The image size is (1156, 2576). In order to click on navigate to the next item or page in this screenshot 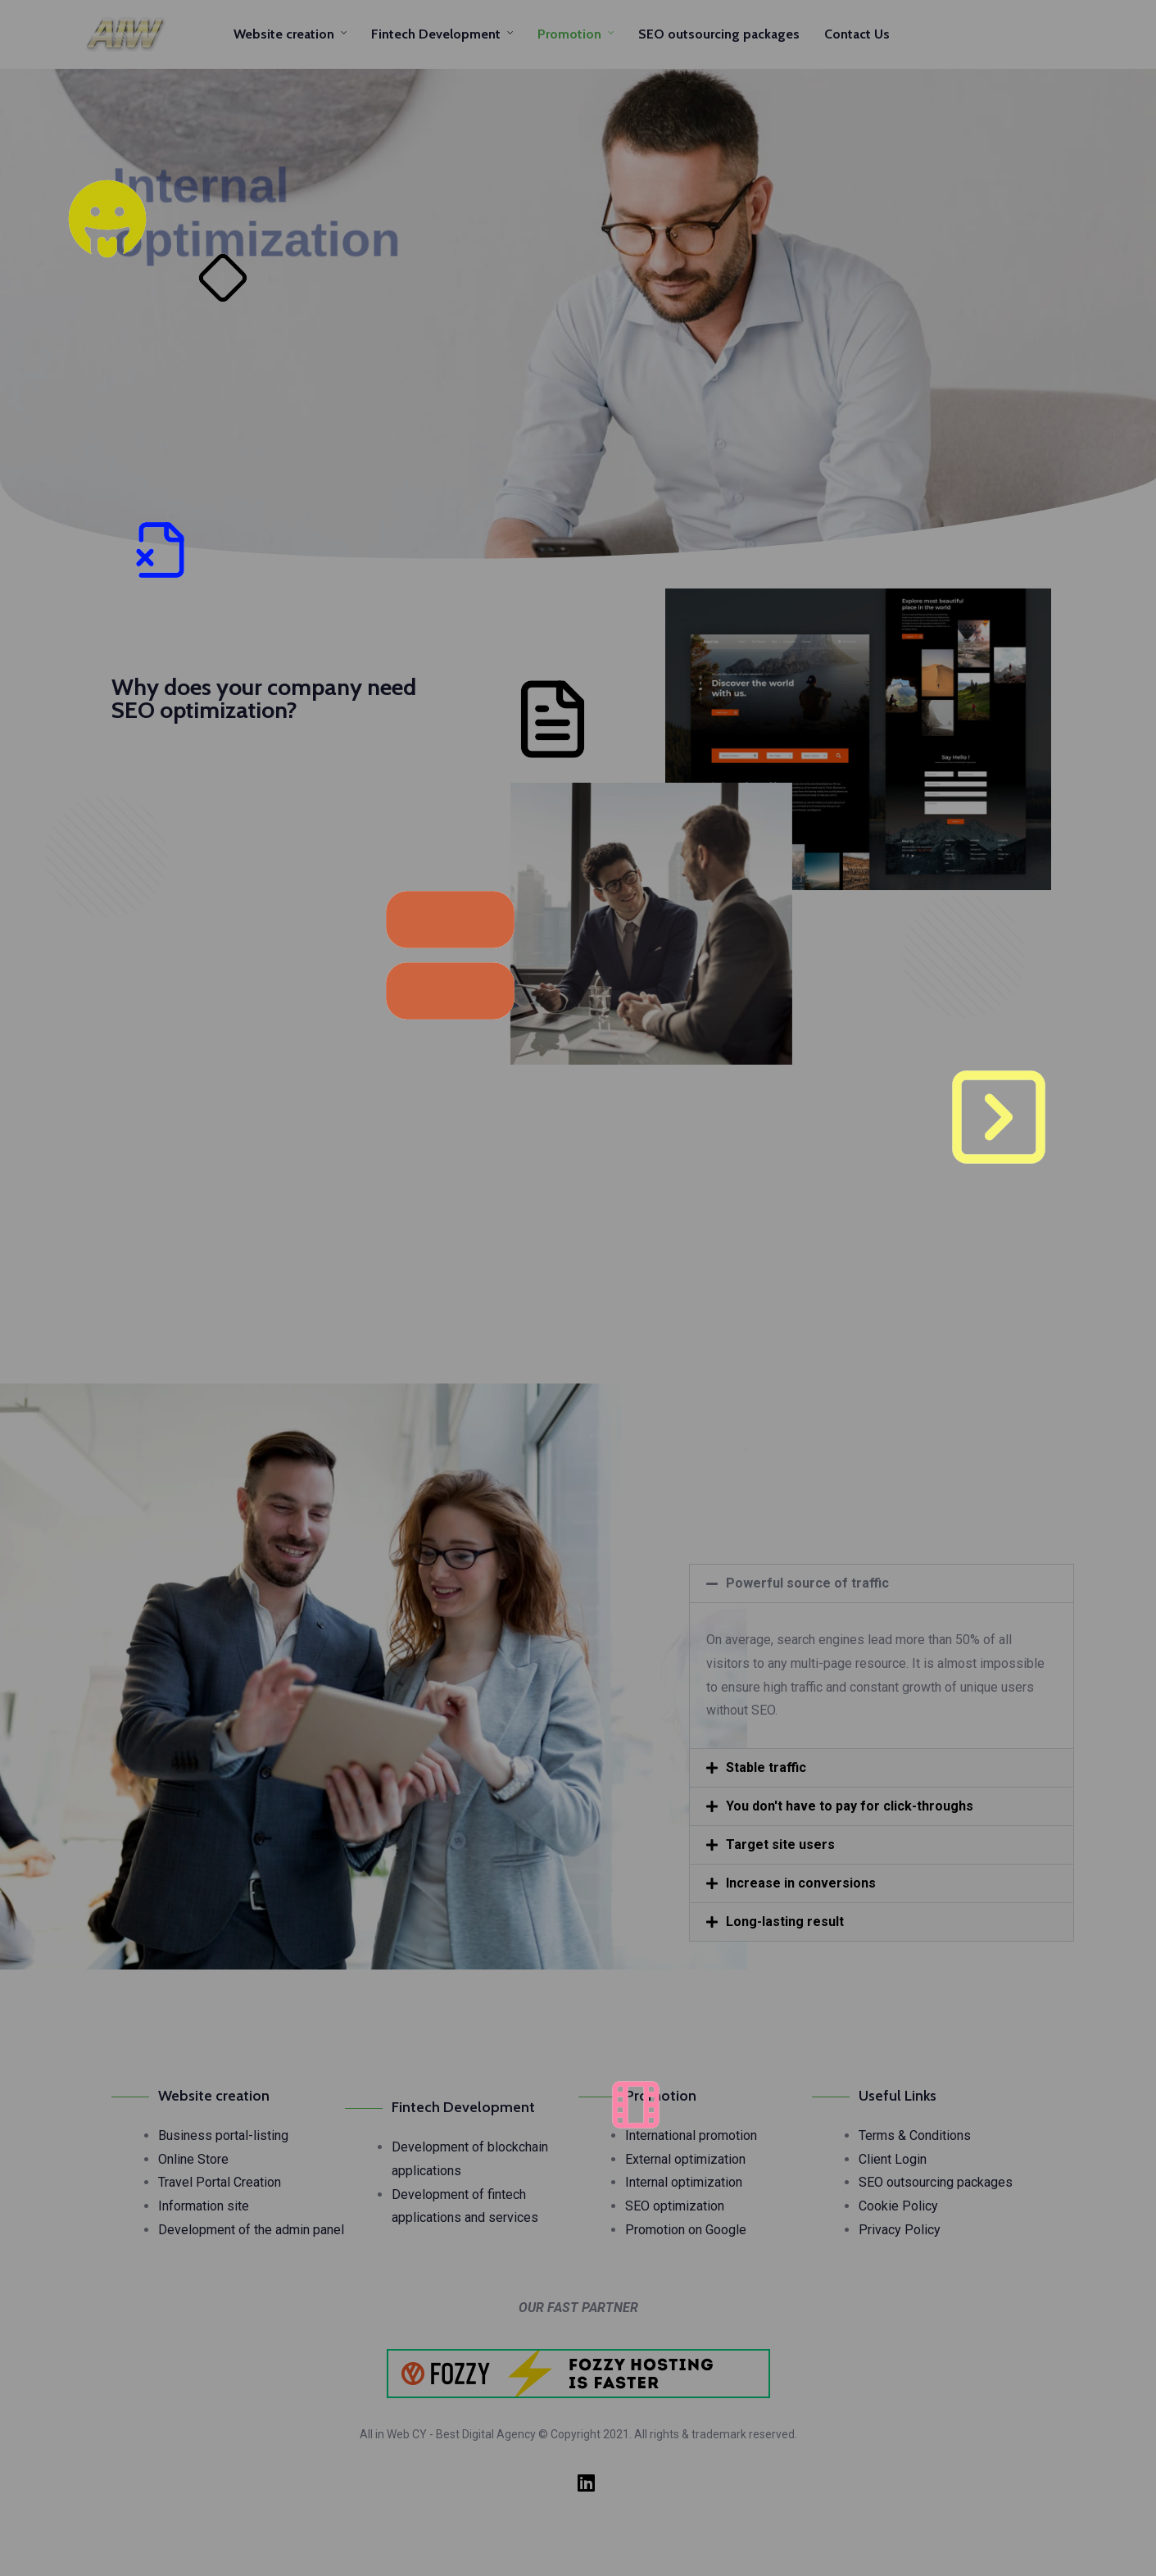, I will do `click(999, 1117)`.